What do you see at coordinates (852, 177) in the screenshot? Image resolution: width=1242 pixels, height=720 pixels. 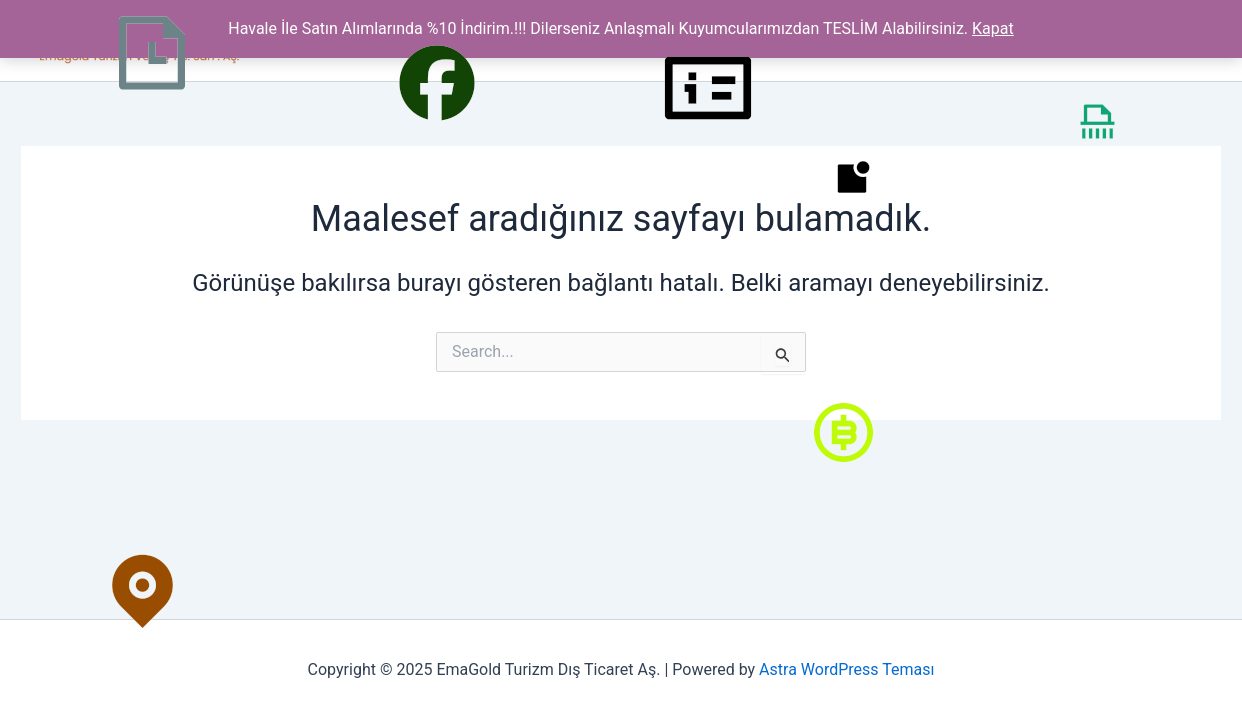 I see `indicates new notifications or unread alerts` at bounding box center [852, 177].